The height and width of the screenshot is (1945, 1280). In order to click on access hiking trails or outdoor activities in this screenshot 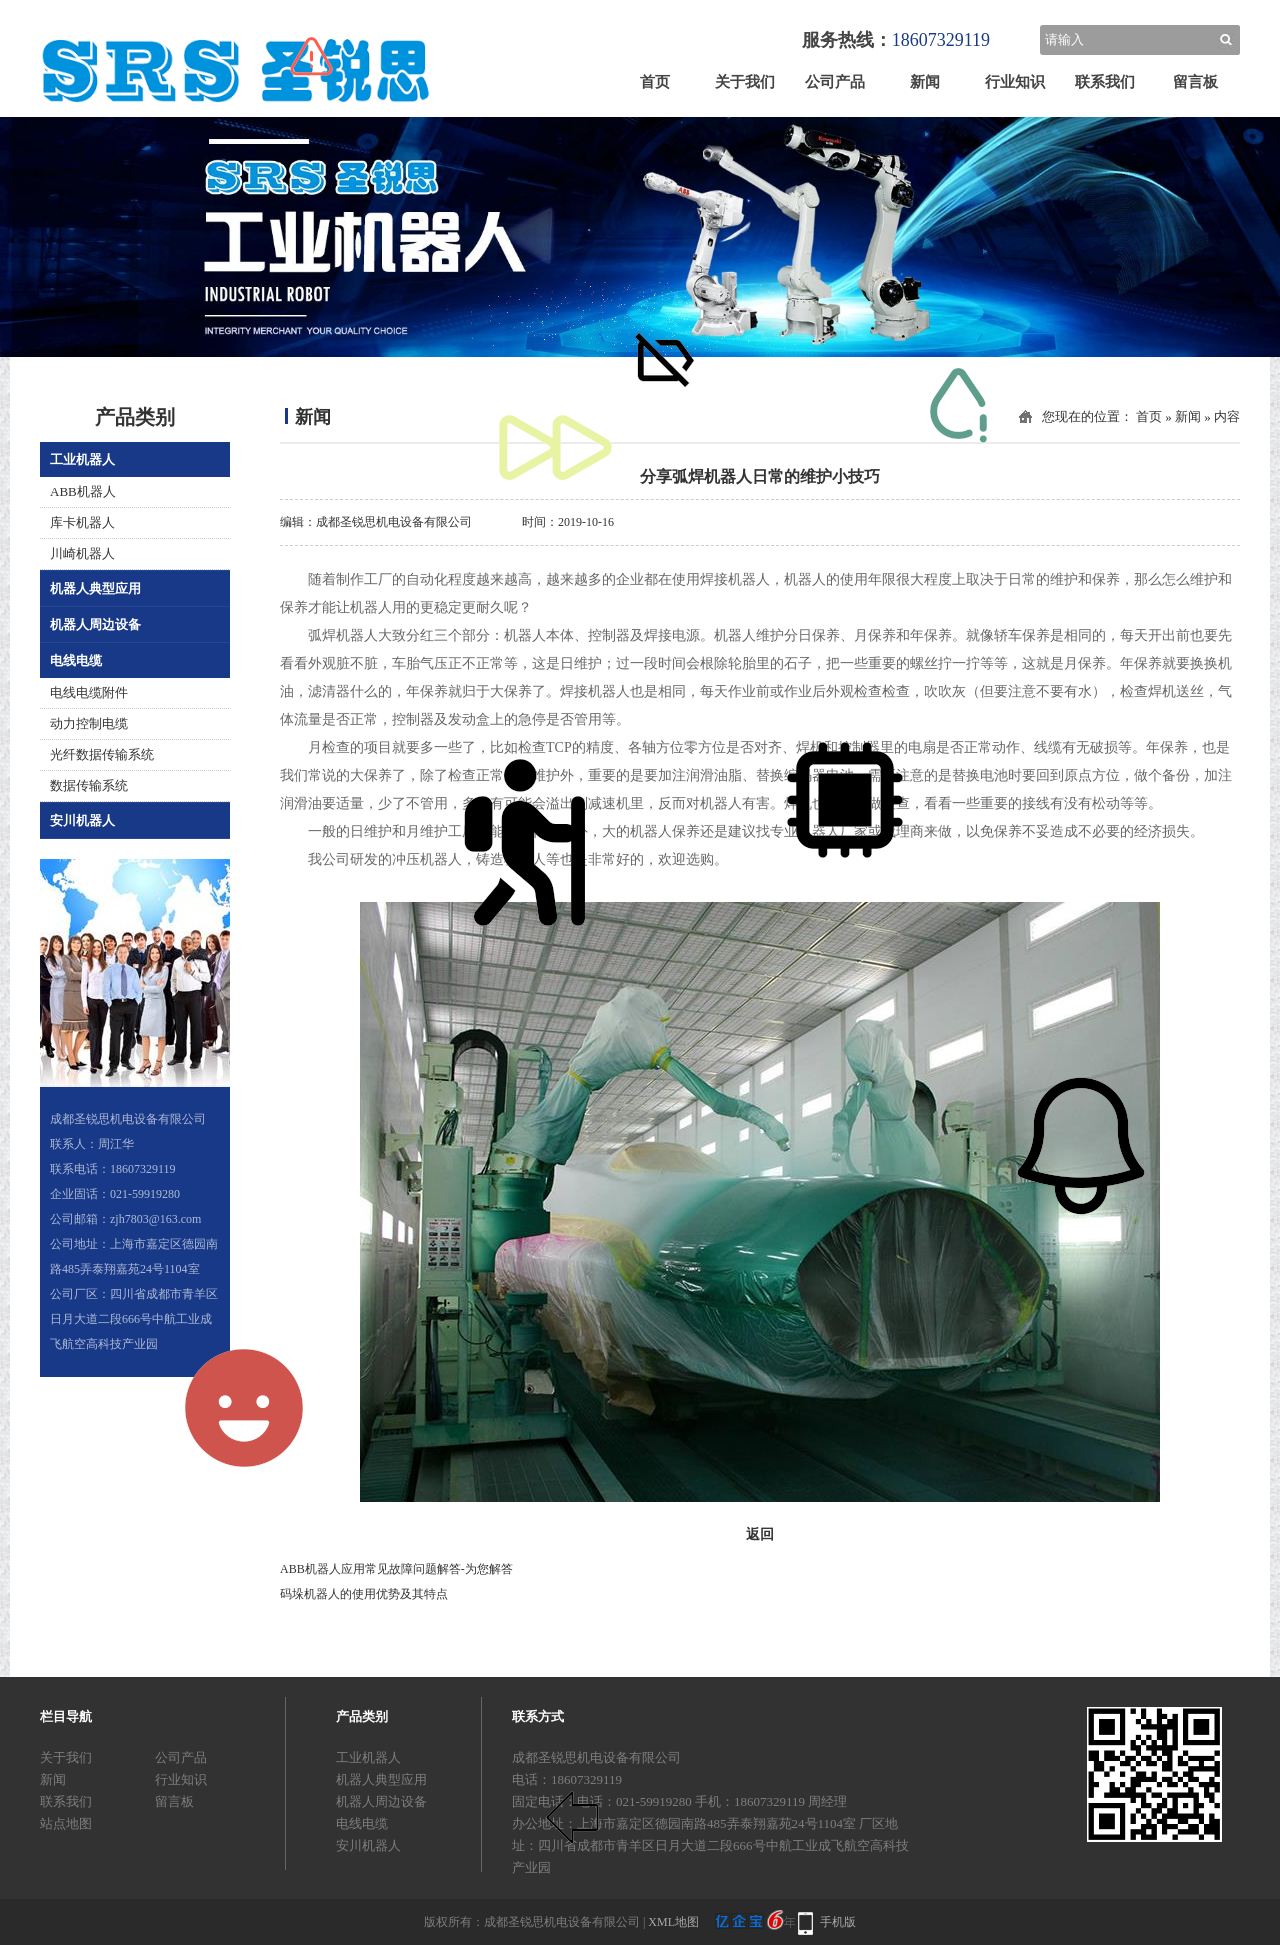, I will do `click(529, 842)`.